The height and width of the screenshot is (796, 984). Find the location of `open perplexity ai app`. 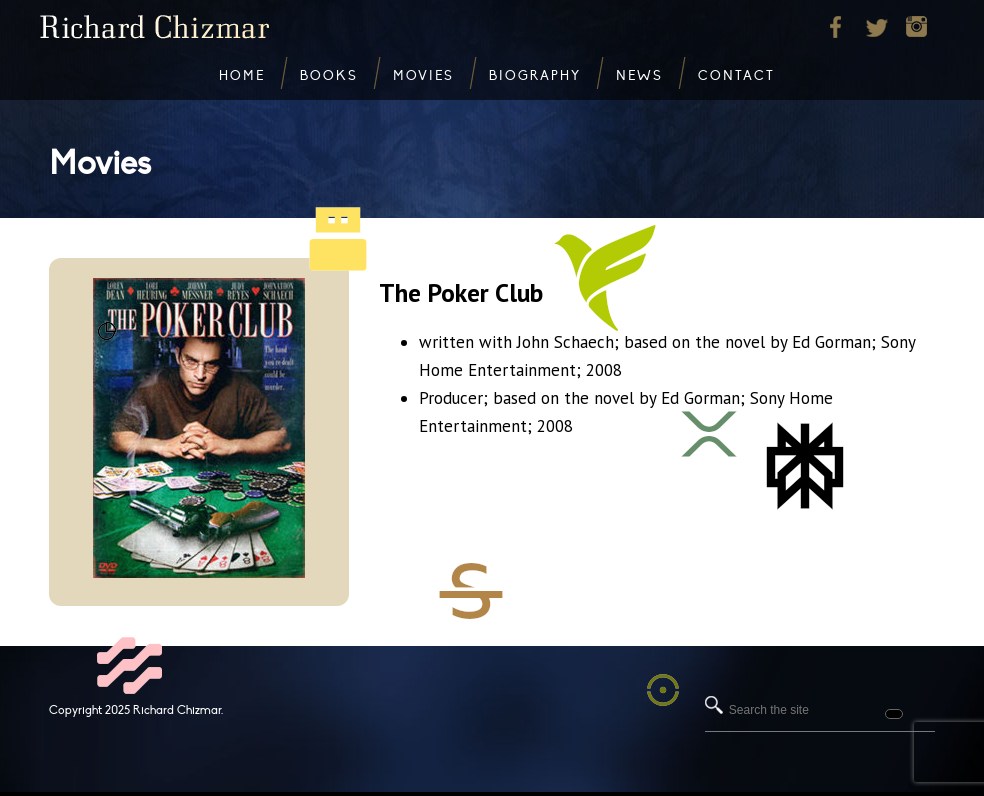

open perplexity ai app is located at coordinates (805, 466).